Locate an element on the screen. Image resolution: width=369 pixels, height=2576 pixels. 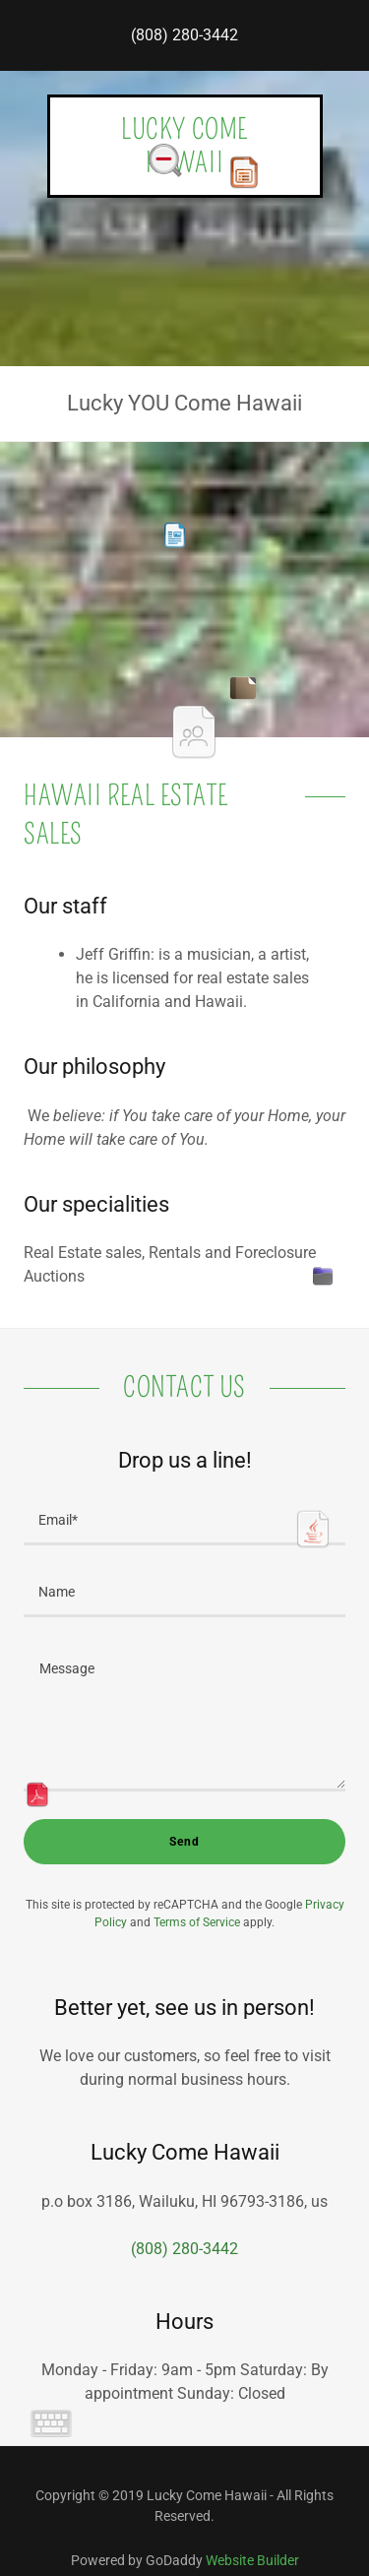
indicates an authors or contributors file is located at coordinates (194, 731).